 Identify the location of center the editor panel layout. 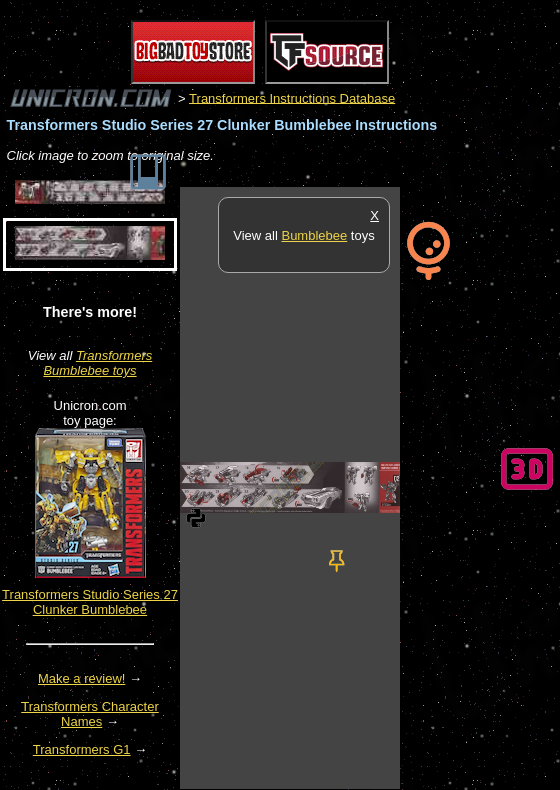
(148, 172).